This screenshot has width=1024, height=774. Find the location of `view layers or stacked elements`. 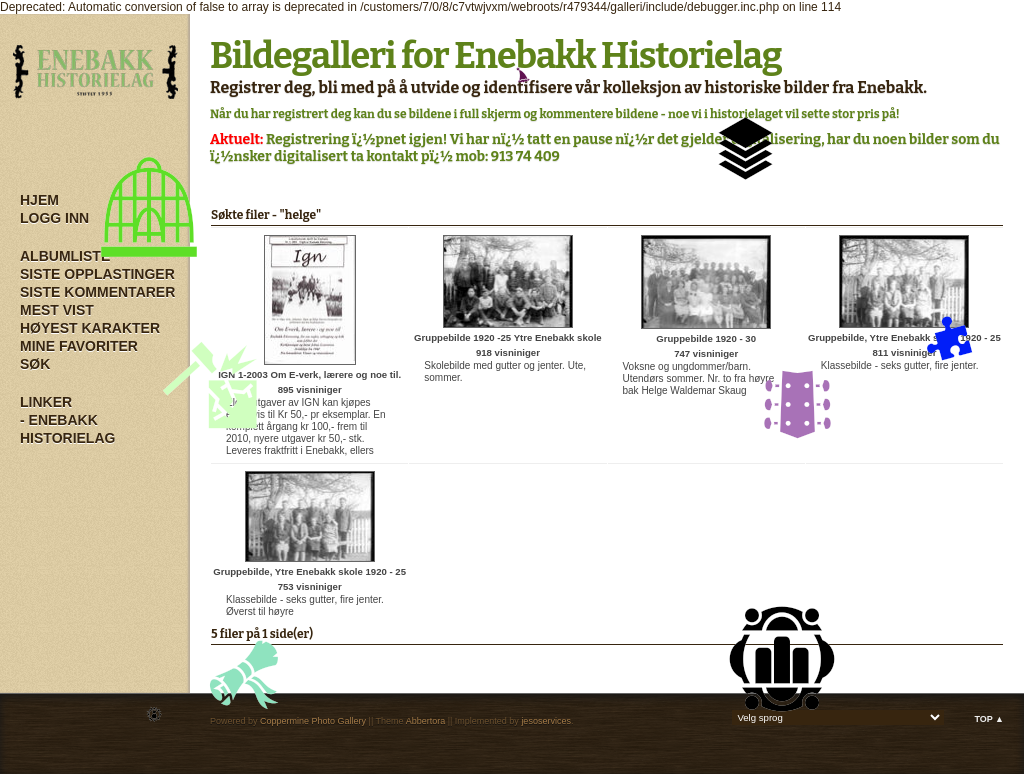

view layers or stacked elements is located at coordinates (745, 148).